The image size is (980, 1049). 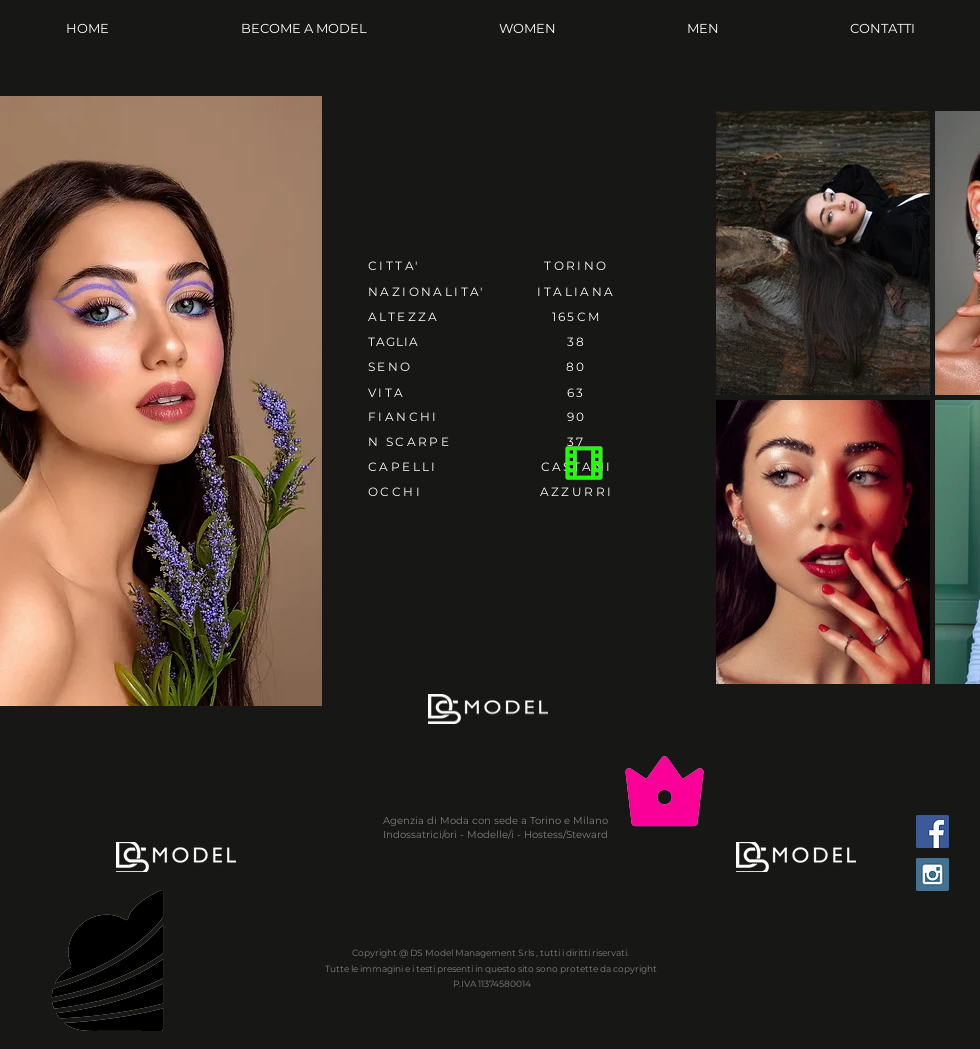 I want to click on indicates VIP or premium membership status, so click(x=664, y=793).